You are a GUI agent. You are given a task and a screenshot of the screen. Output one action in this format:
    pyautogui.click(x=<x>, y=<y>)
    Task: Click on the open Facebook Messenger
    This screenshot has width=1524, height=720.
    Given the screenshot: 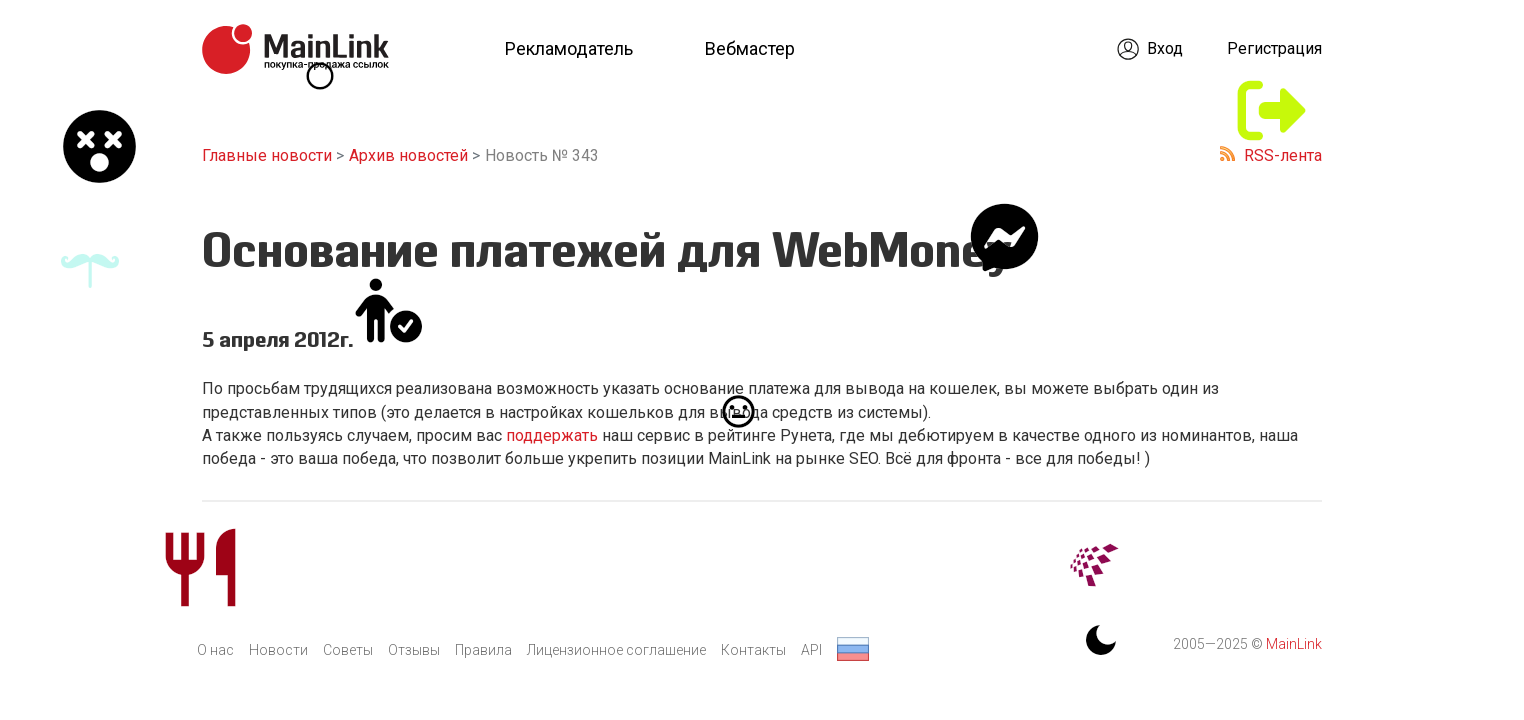 What is the action you would take?
    pyautogui.click(x=1004, y=237)
    